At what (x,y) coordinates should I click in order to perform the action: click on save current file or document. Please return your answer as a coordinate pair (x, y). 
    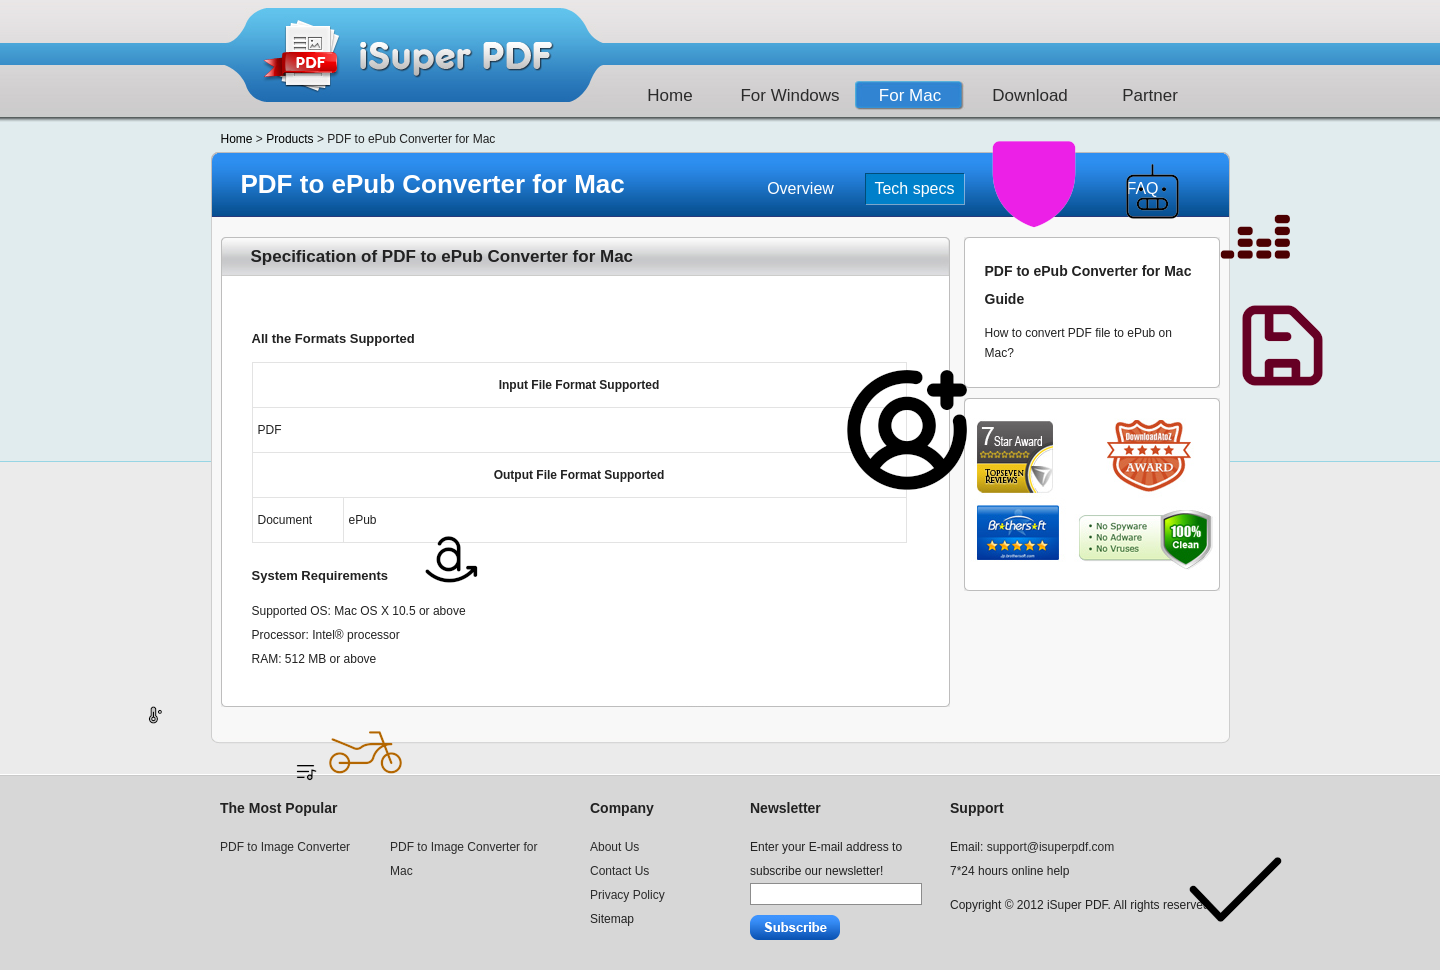
    Looking at the image, I should click on (1282, 345).